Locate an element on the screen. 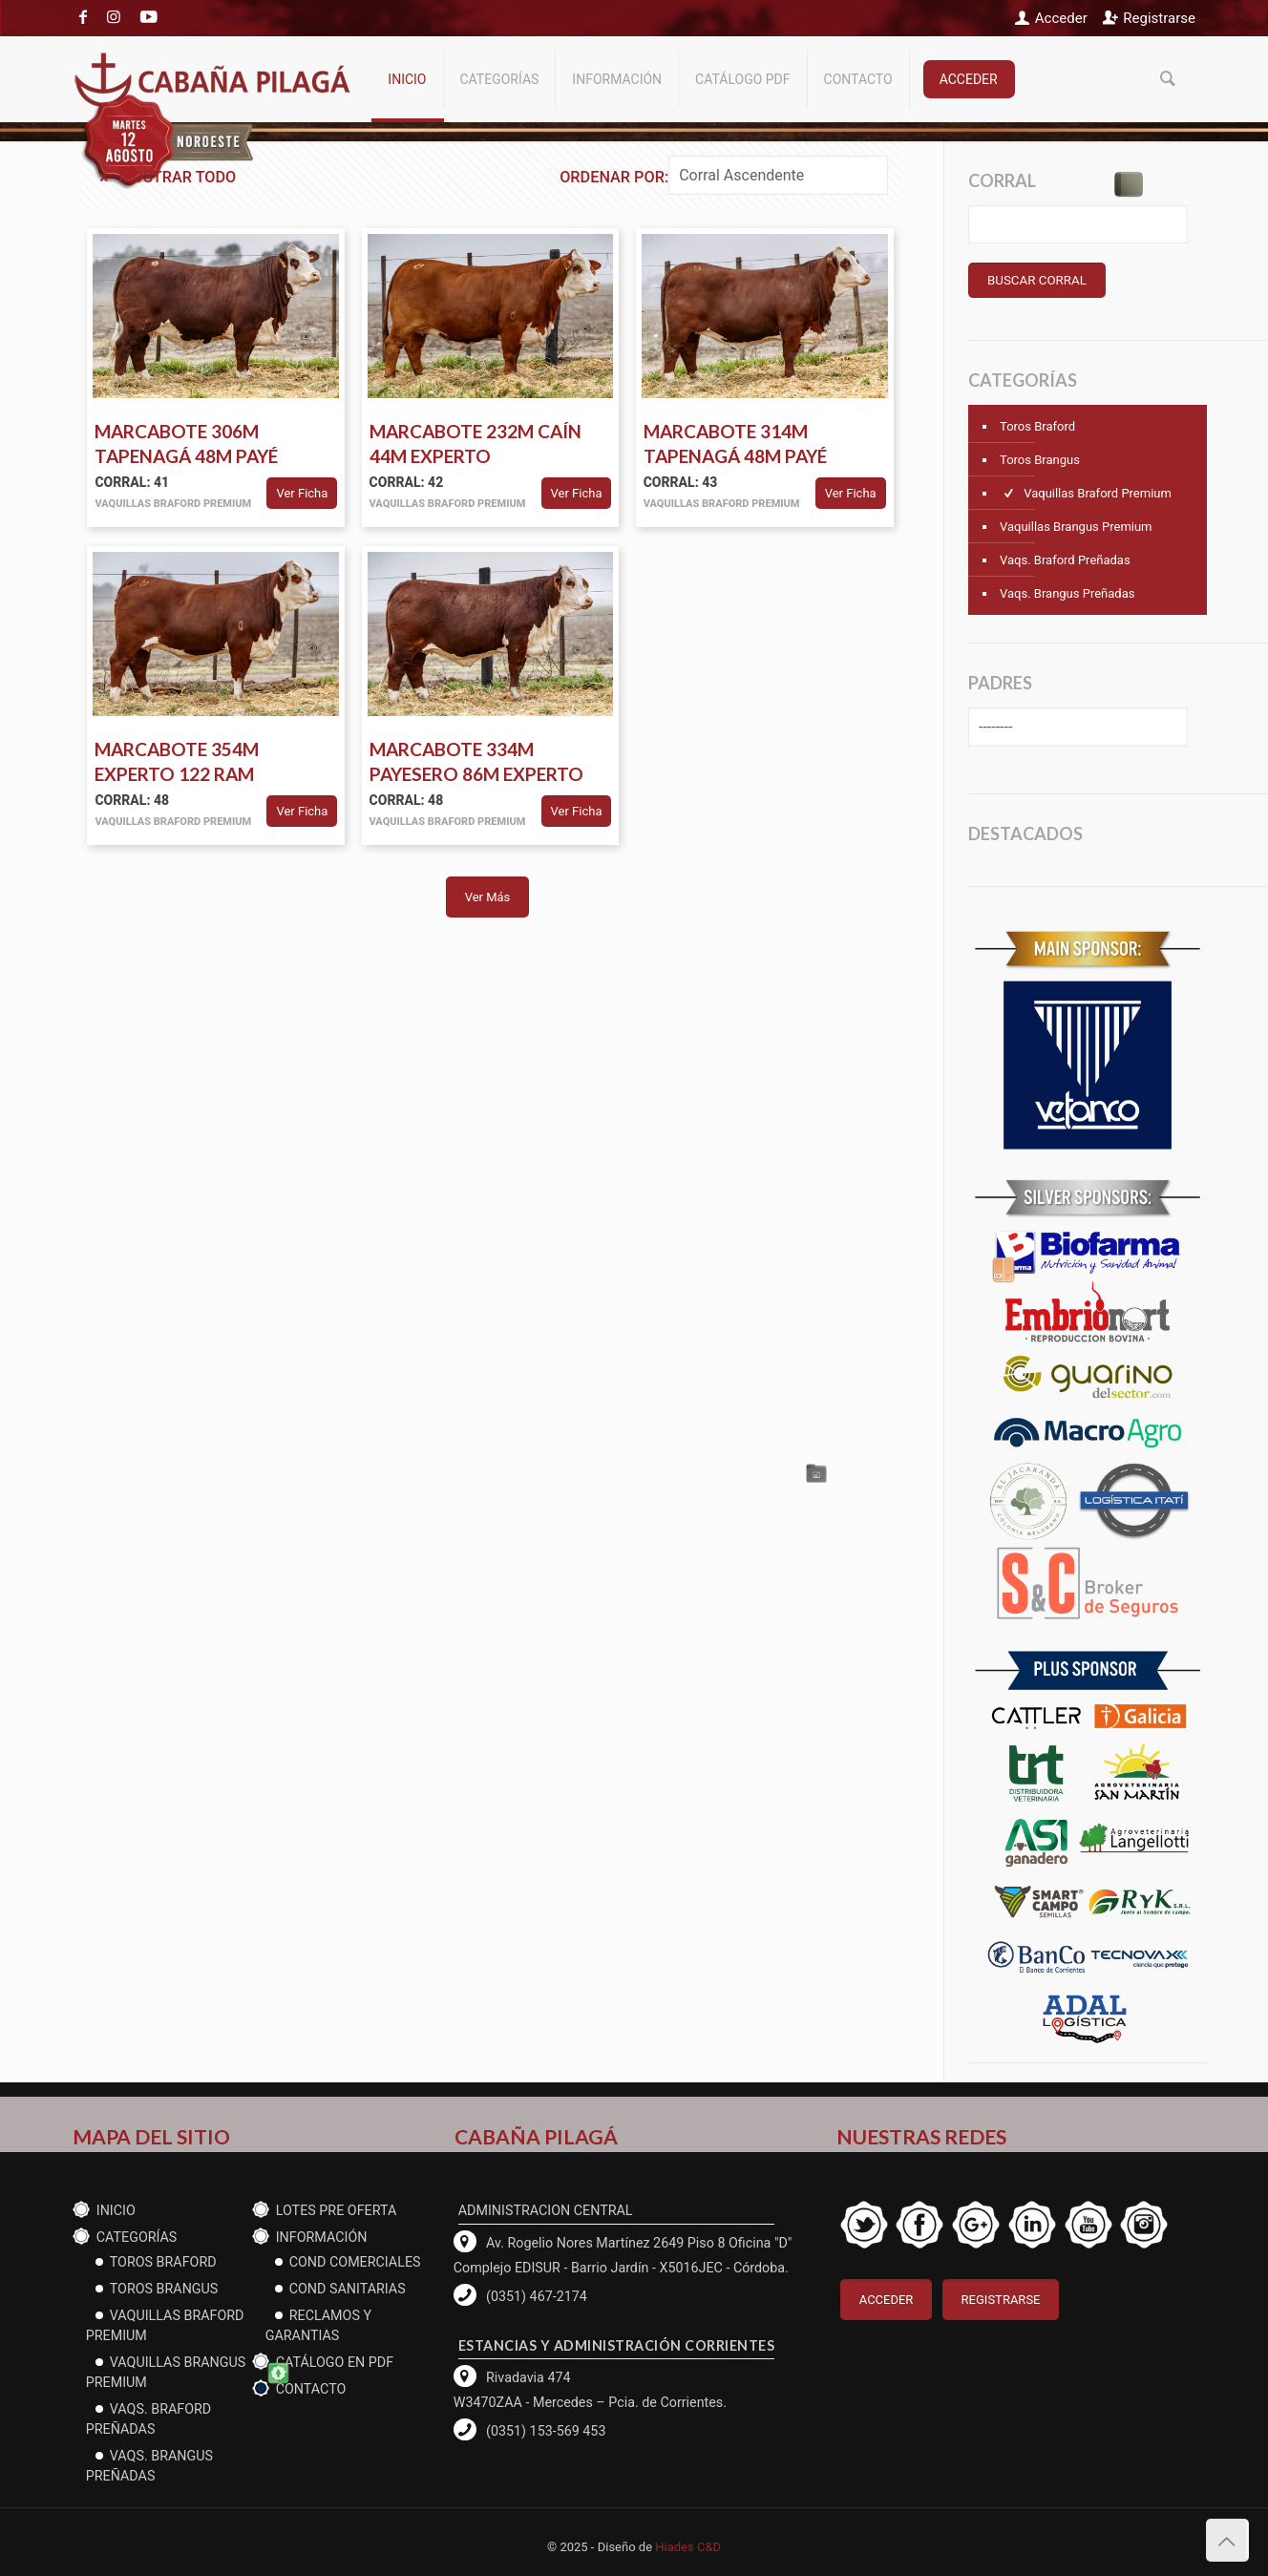  access the desktop folder is located at coordinates (1129, 183).